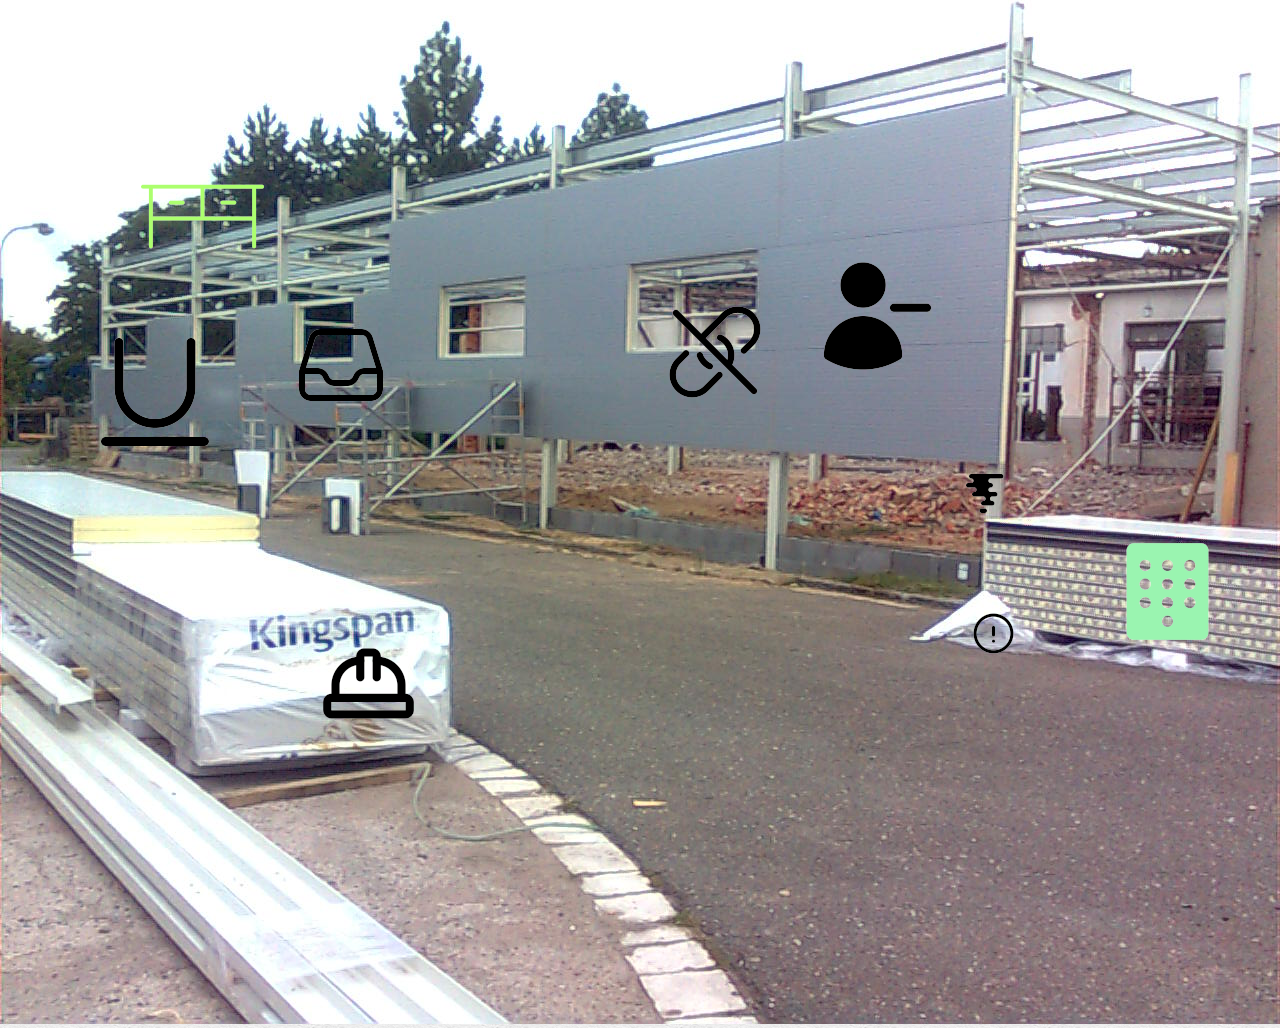  What do you see at coordinates (984, 492) in the screenshot?
I see `indicates severe weather alert or tornado warning` at bounding box center [984, 492].